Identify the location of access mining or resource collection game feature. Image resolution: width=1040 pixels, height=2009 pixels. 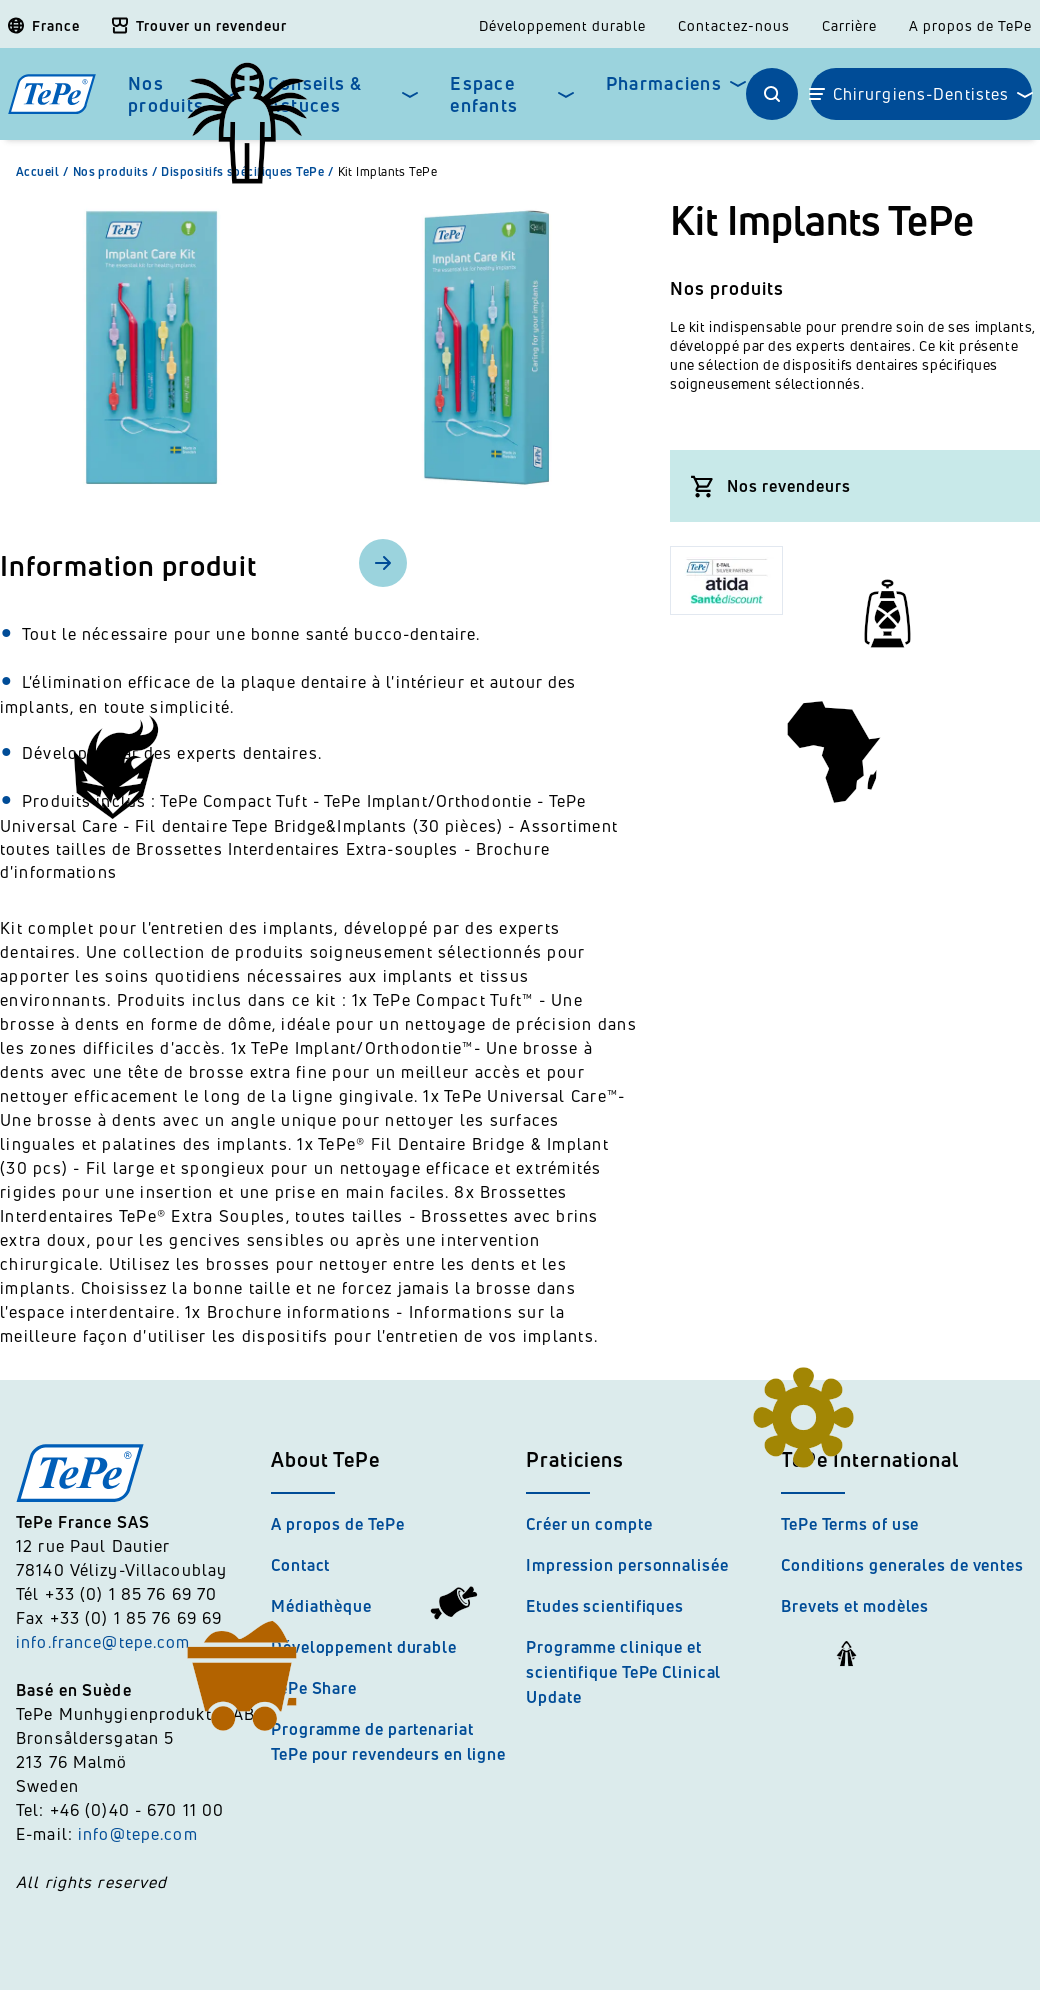
(244, 1672).